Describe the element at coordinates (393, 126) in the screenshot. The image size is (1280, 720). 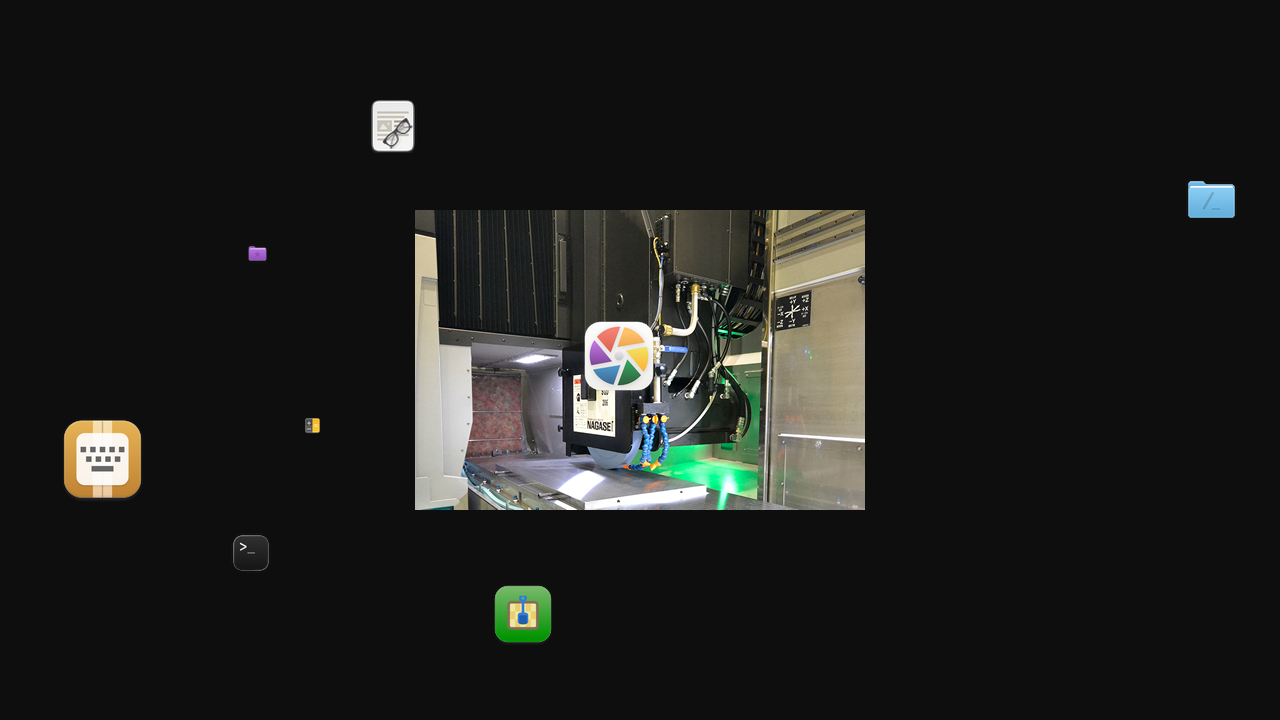
I see `open the documents app` at that location.